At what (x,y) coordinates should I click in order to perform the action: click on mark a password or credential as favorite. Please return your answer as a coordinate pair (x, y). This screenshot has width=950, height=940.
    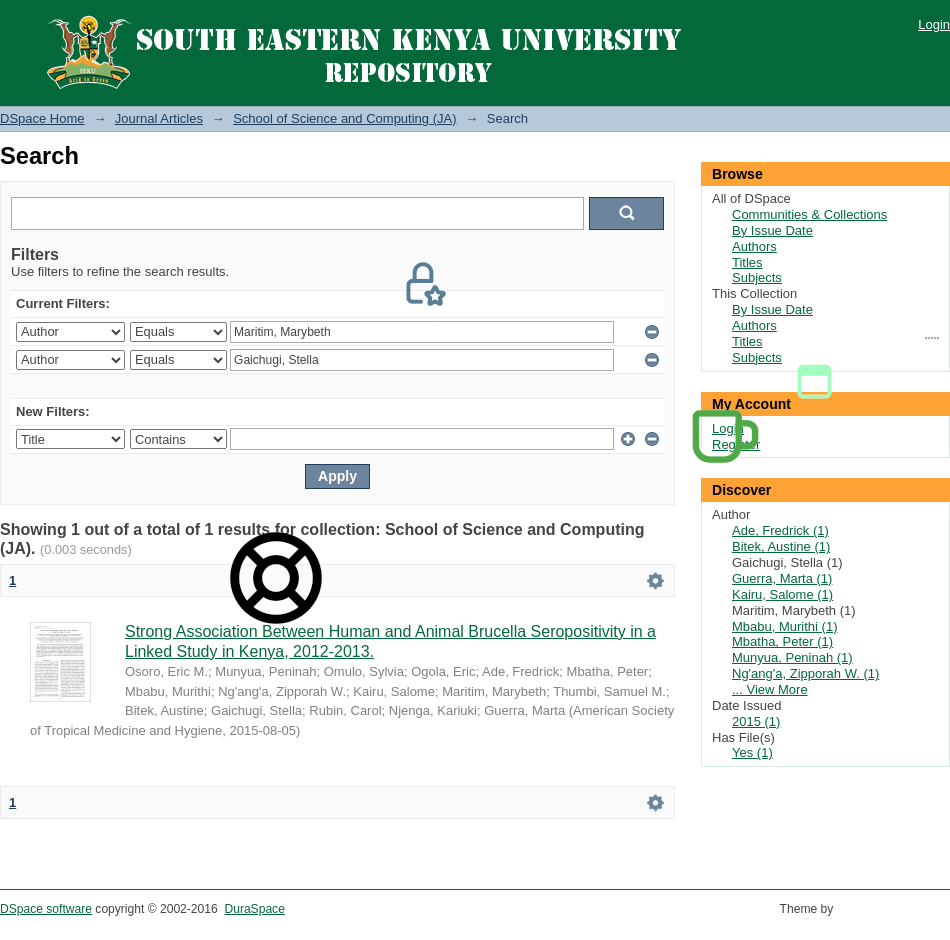
    Looking at the image, I should click on (423, 283).